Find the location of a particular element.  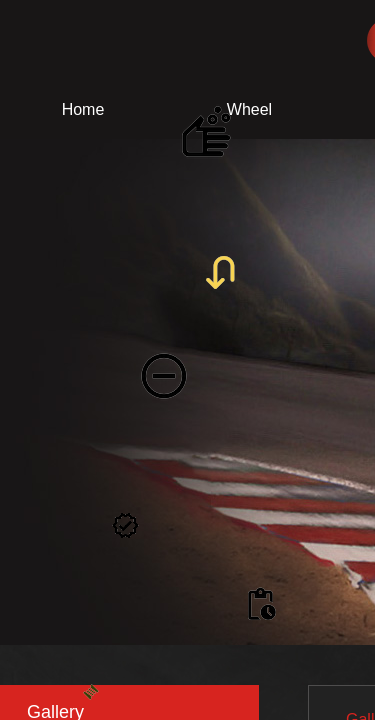

indicates a verified account or profile is located at coordinates (125, 525).